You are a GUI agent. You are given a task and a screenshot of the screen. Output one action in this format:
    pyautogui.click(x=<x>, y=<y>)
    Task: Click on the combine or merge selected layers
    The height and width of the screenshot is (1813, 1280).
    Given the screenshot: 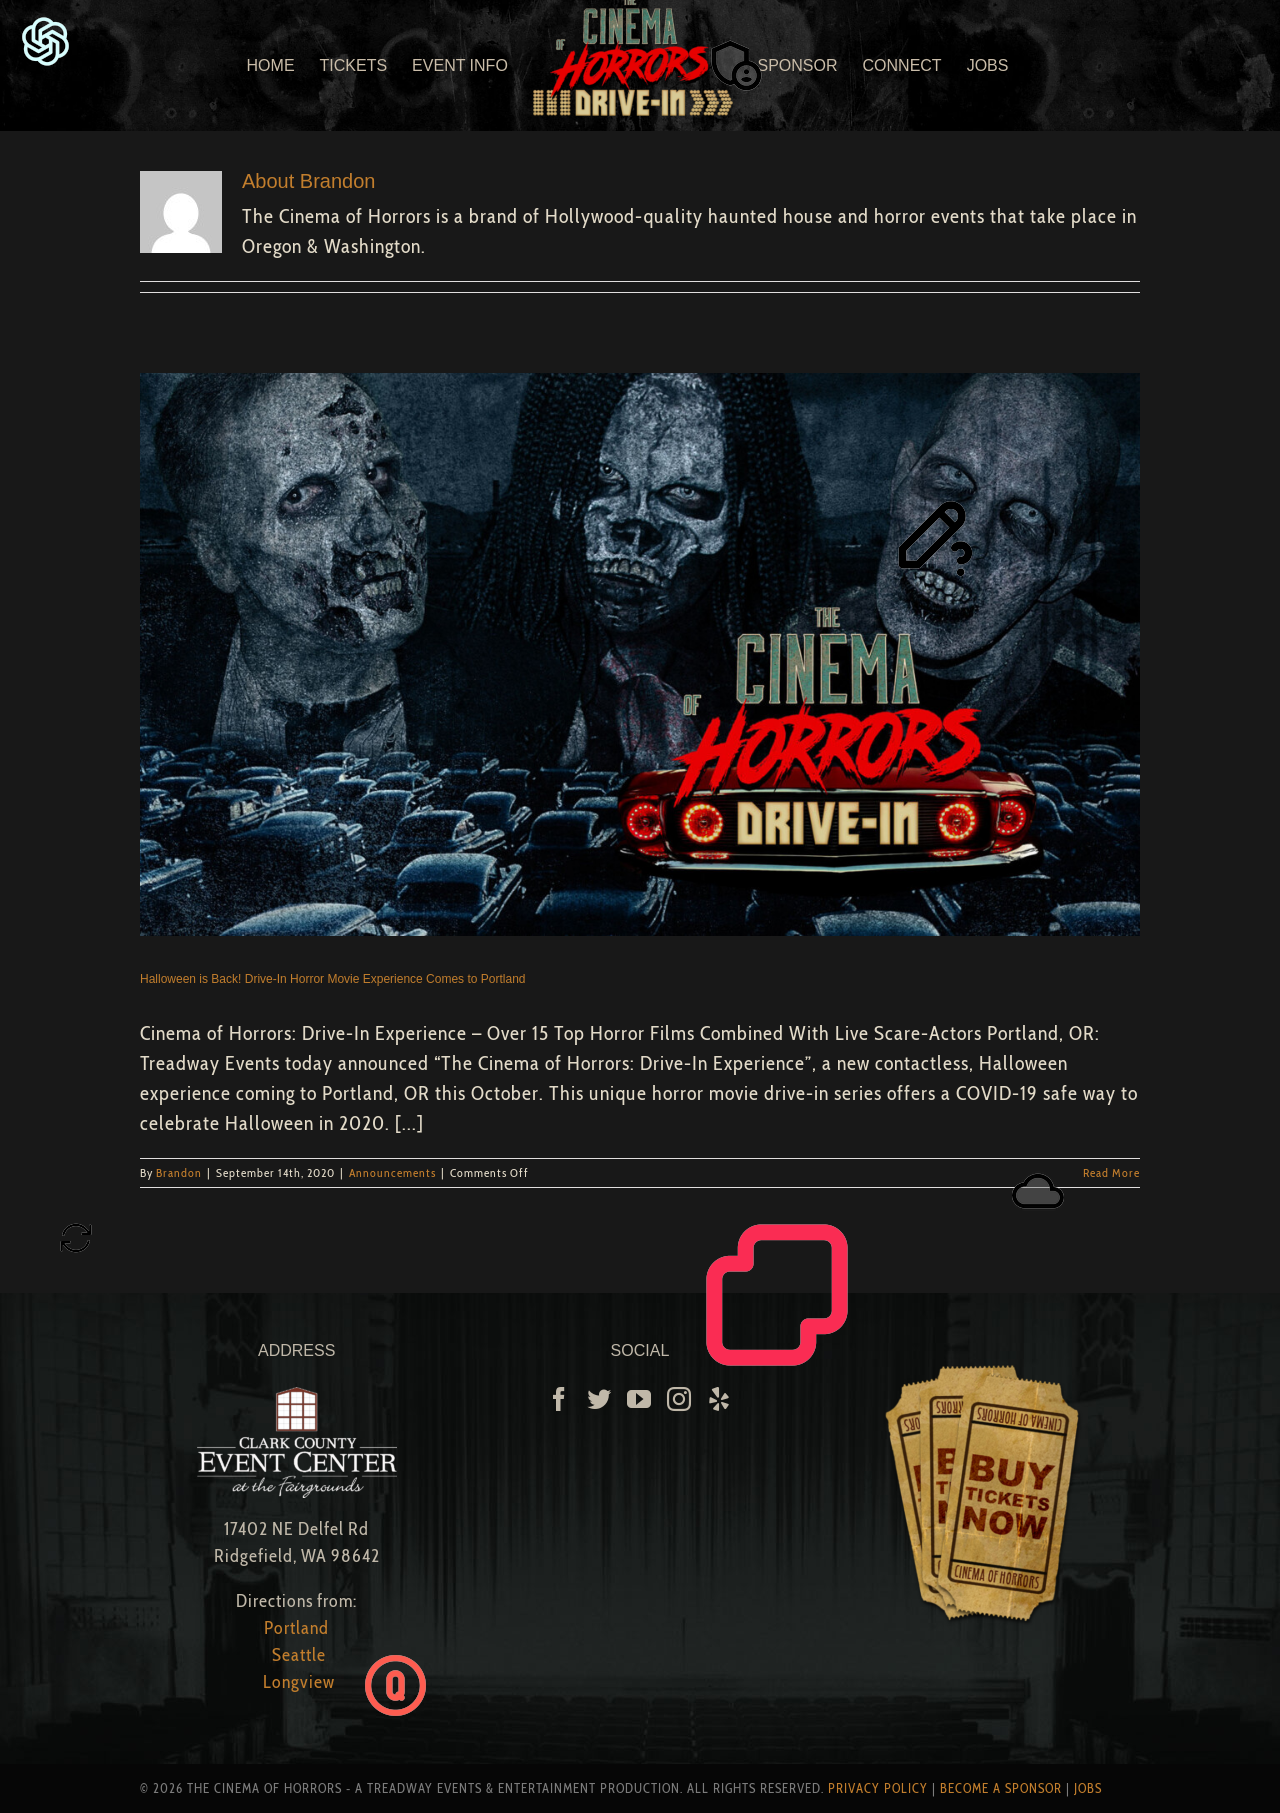 What is the action you would take?
    pyautogui.click(x=777, y=1295)
    